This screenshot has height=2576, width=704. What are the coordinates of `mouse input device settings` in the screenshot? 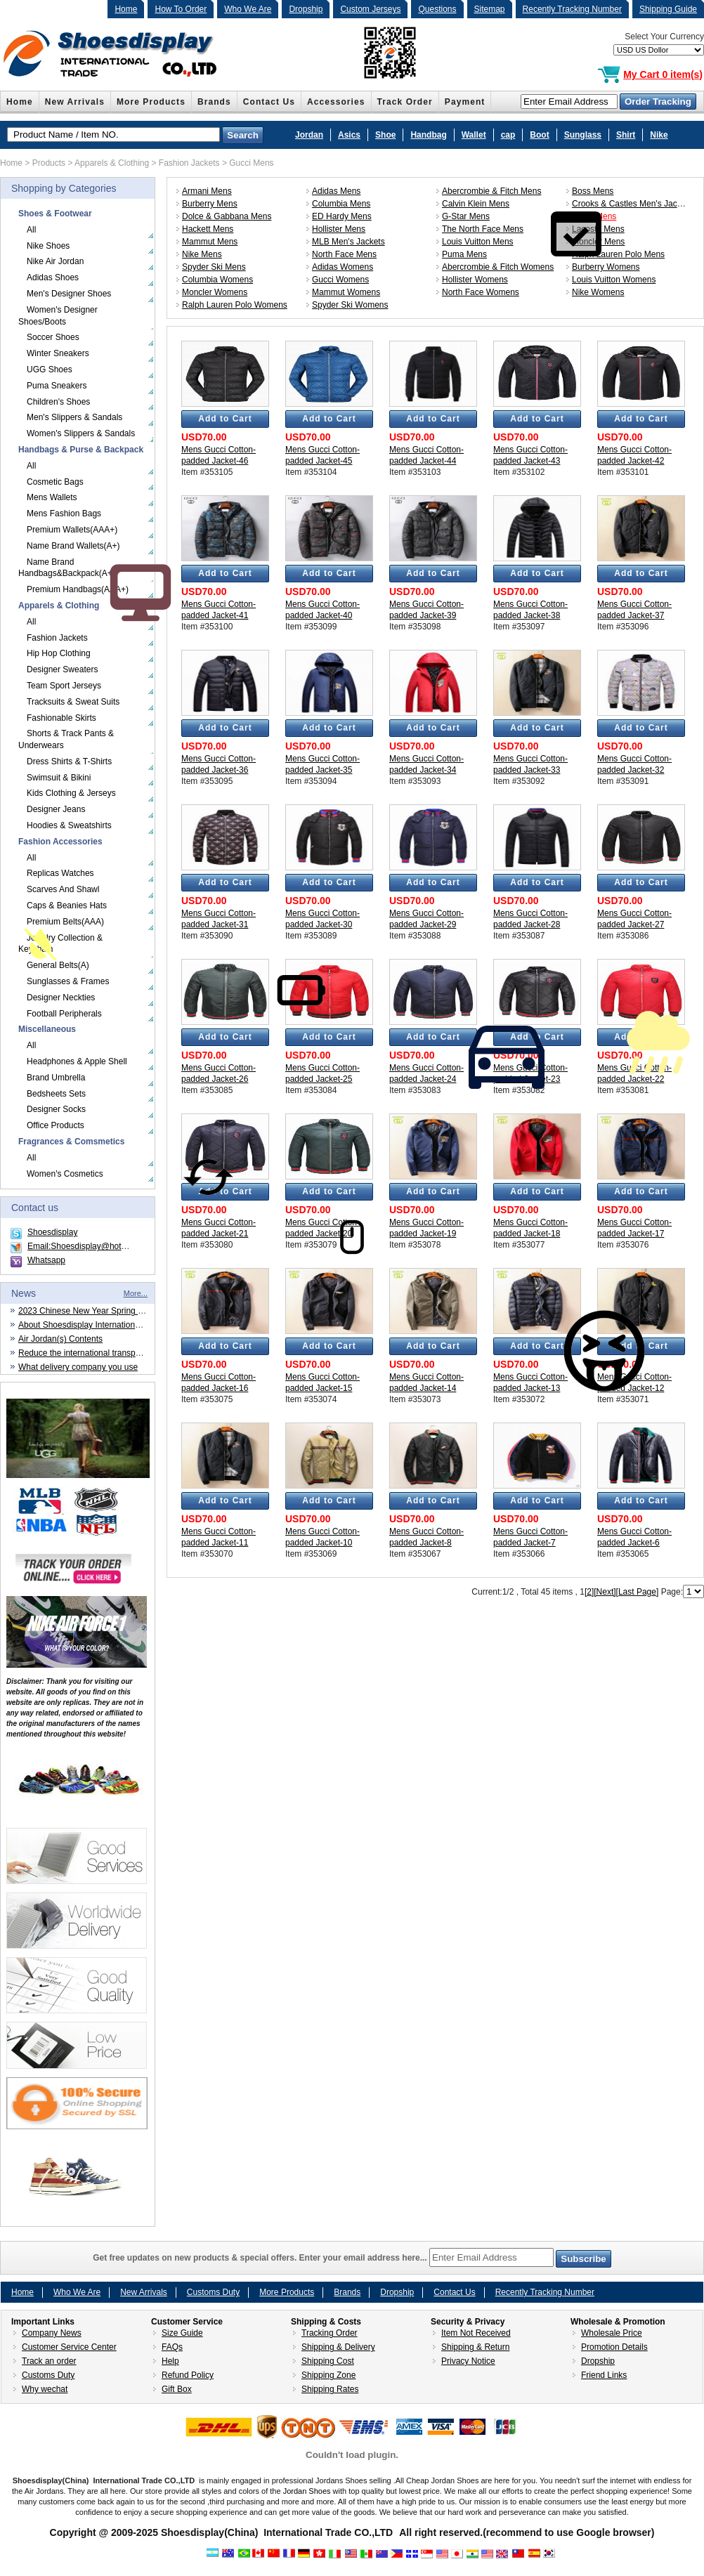 It's located at (352, 1237).